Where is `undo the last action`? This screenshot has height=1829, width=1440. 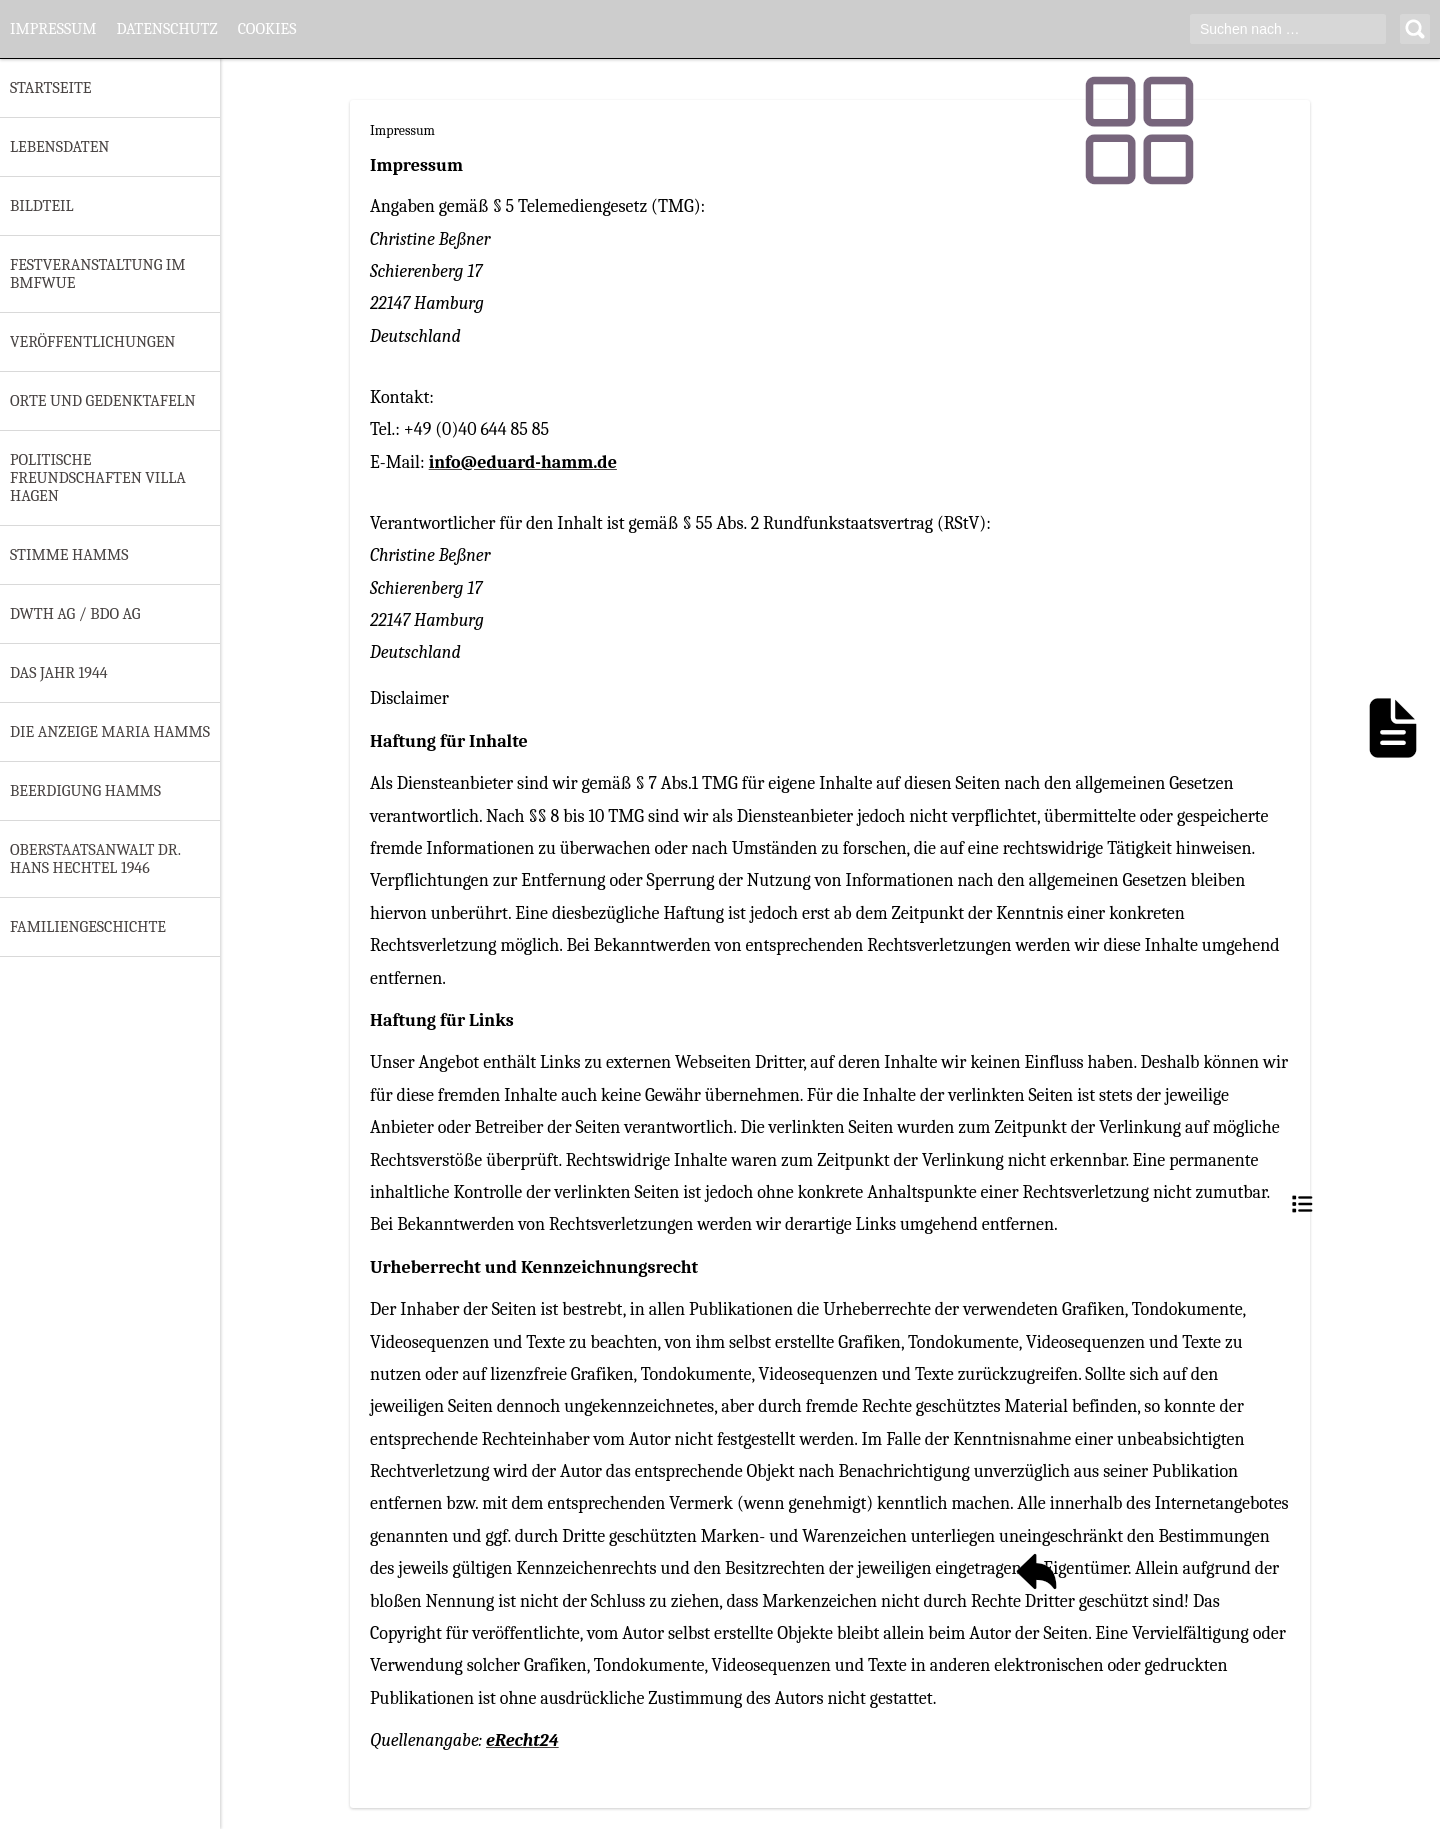
undo the last action is located at coordinates (1036, 1571).